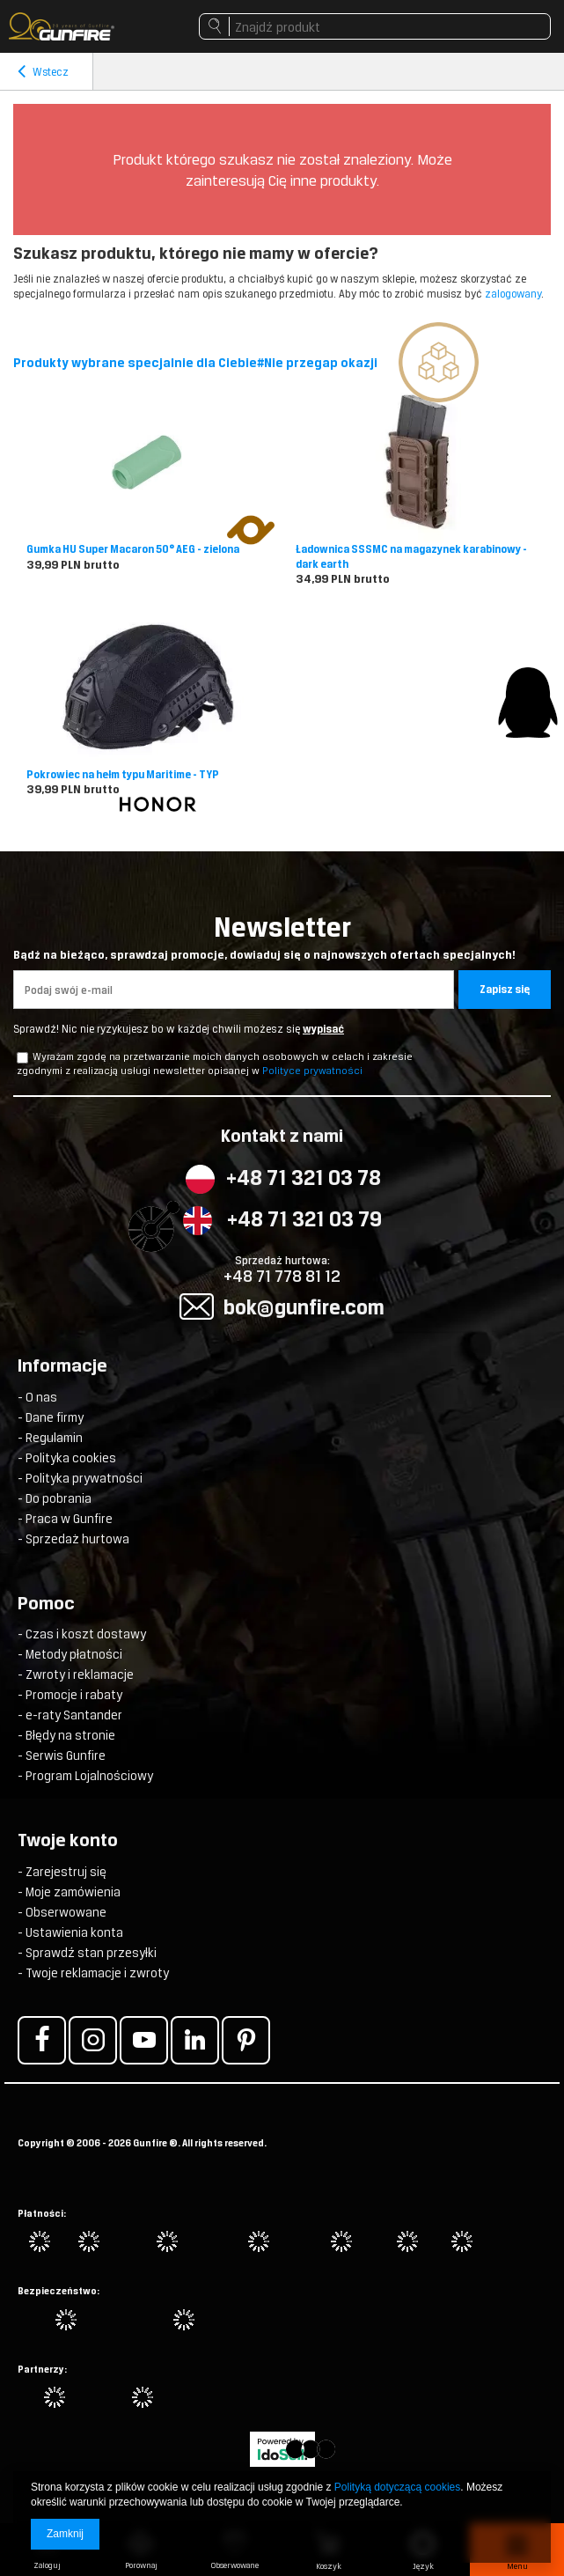 The height and width of the screenshot is (2576, 564). Describe the element at coordinates (251, 530) in the screenshot. I see `open pr.co app or website` at that location.